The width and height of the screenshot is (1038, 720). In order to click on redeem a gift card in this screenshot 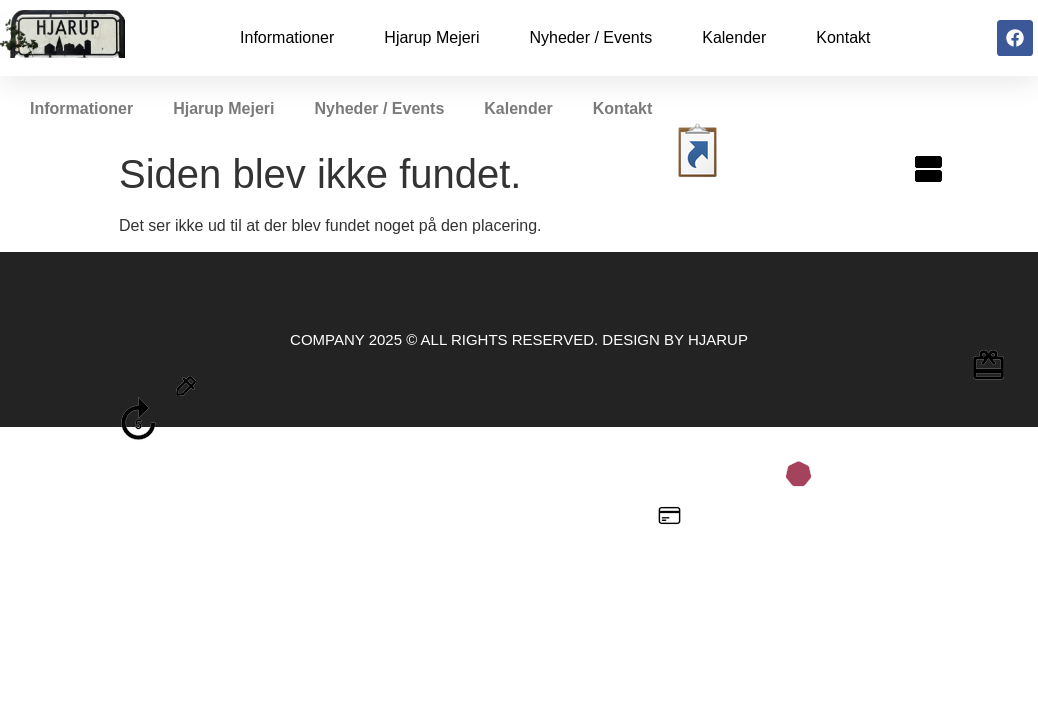, I will do `click(988, 365)`.